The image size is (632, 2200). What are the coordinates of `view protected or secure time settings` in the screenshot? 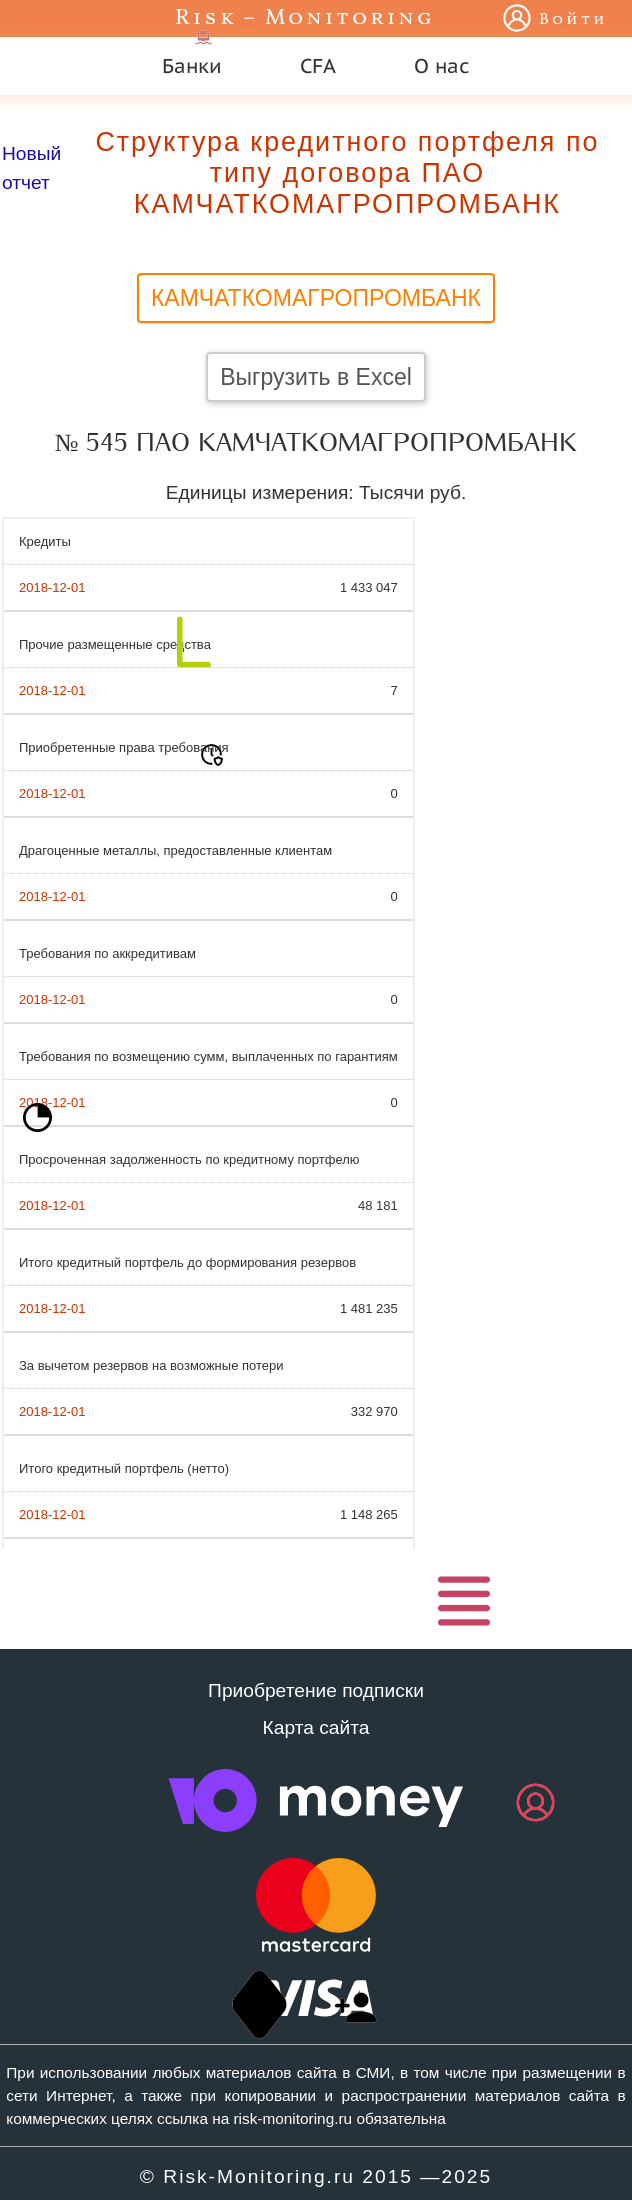 It's located at (211, 754).